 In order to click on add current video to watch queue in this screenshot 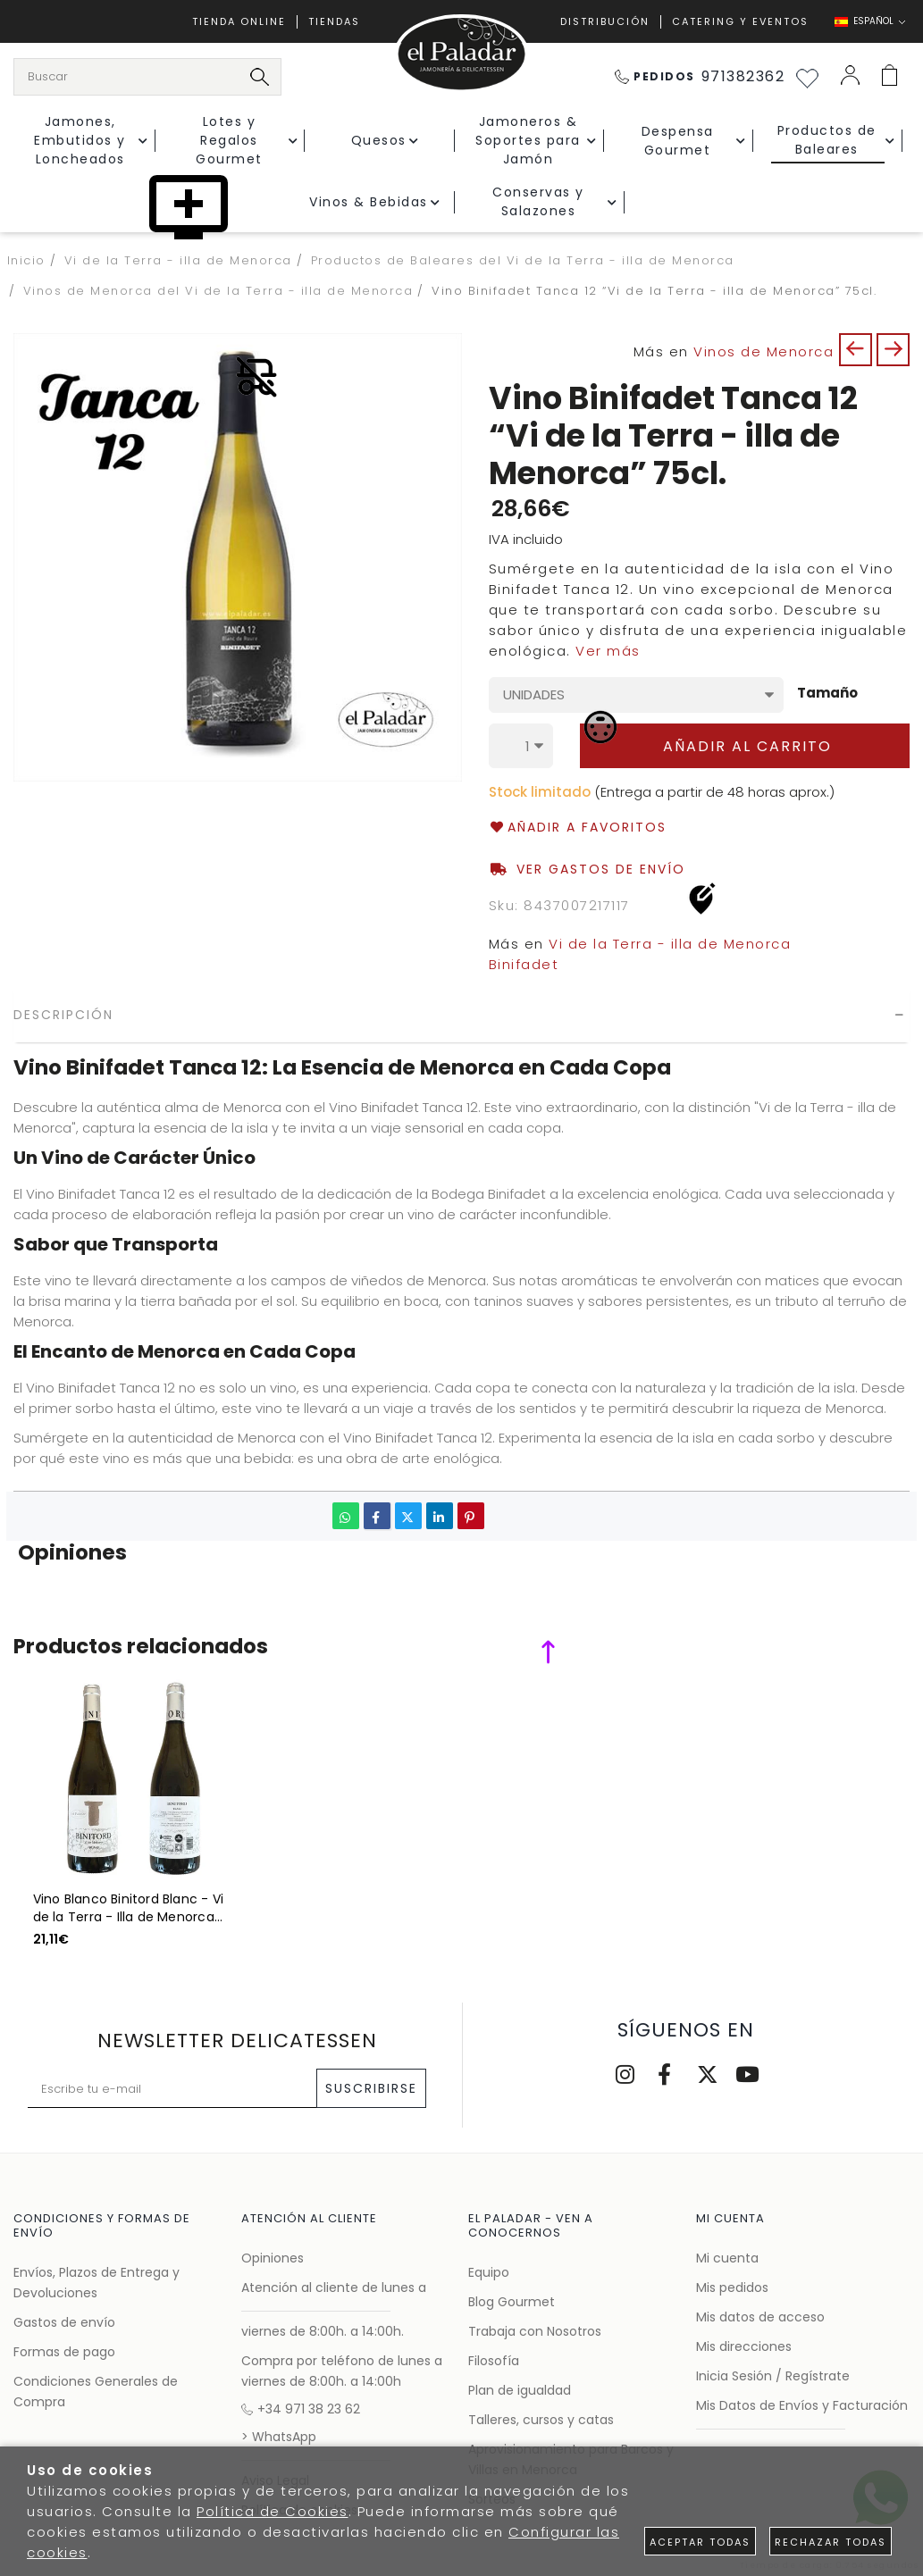, I will do `click(189, 207)`.